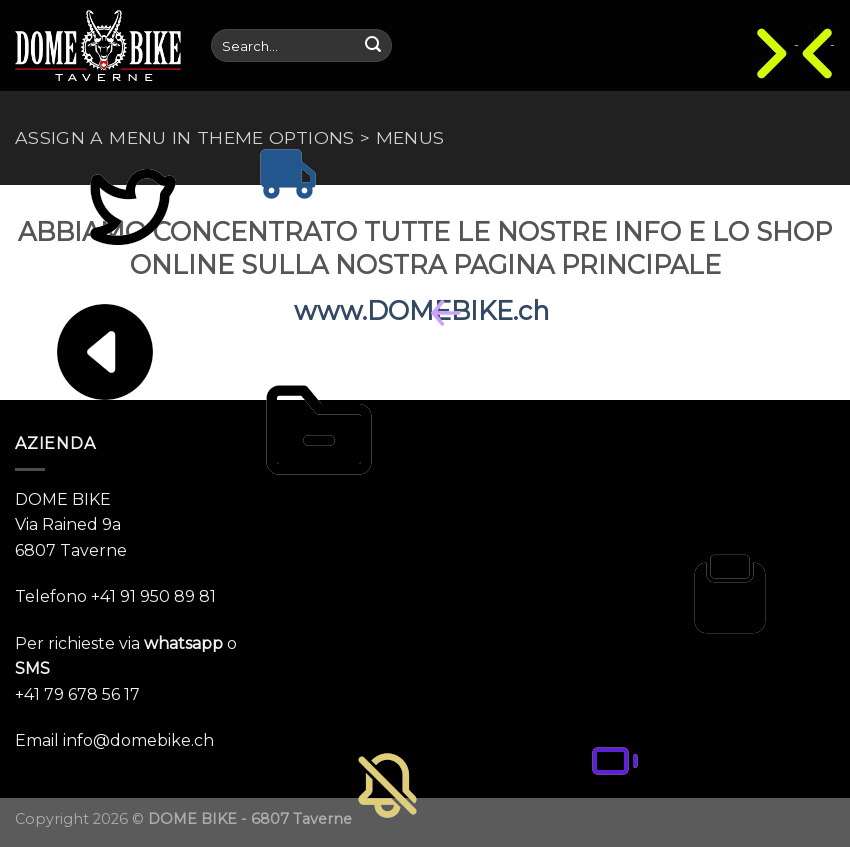 The width and height of the screenshot is (850, 847). What do you see at coordinates (319, 430) in the screenshot?
I see `remove a folder` at bounding box center [319, 430].